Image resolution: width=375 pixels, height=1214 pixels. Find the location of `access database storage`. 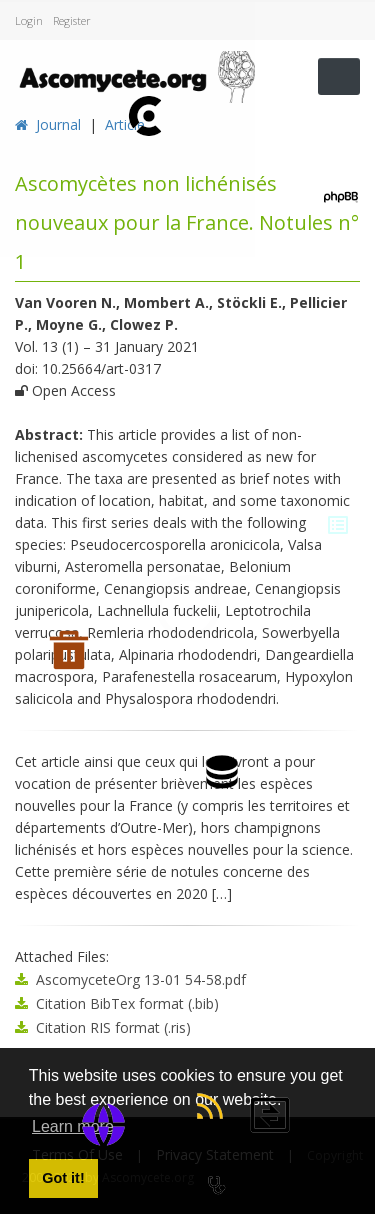

access database storage is located at coordinates (222, 771).